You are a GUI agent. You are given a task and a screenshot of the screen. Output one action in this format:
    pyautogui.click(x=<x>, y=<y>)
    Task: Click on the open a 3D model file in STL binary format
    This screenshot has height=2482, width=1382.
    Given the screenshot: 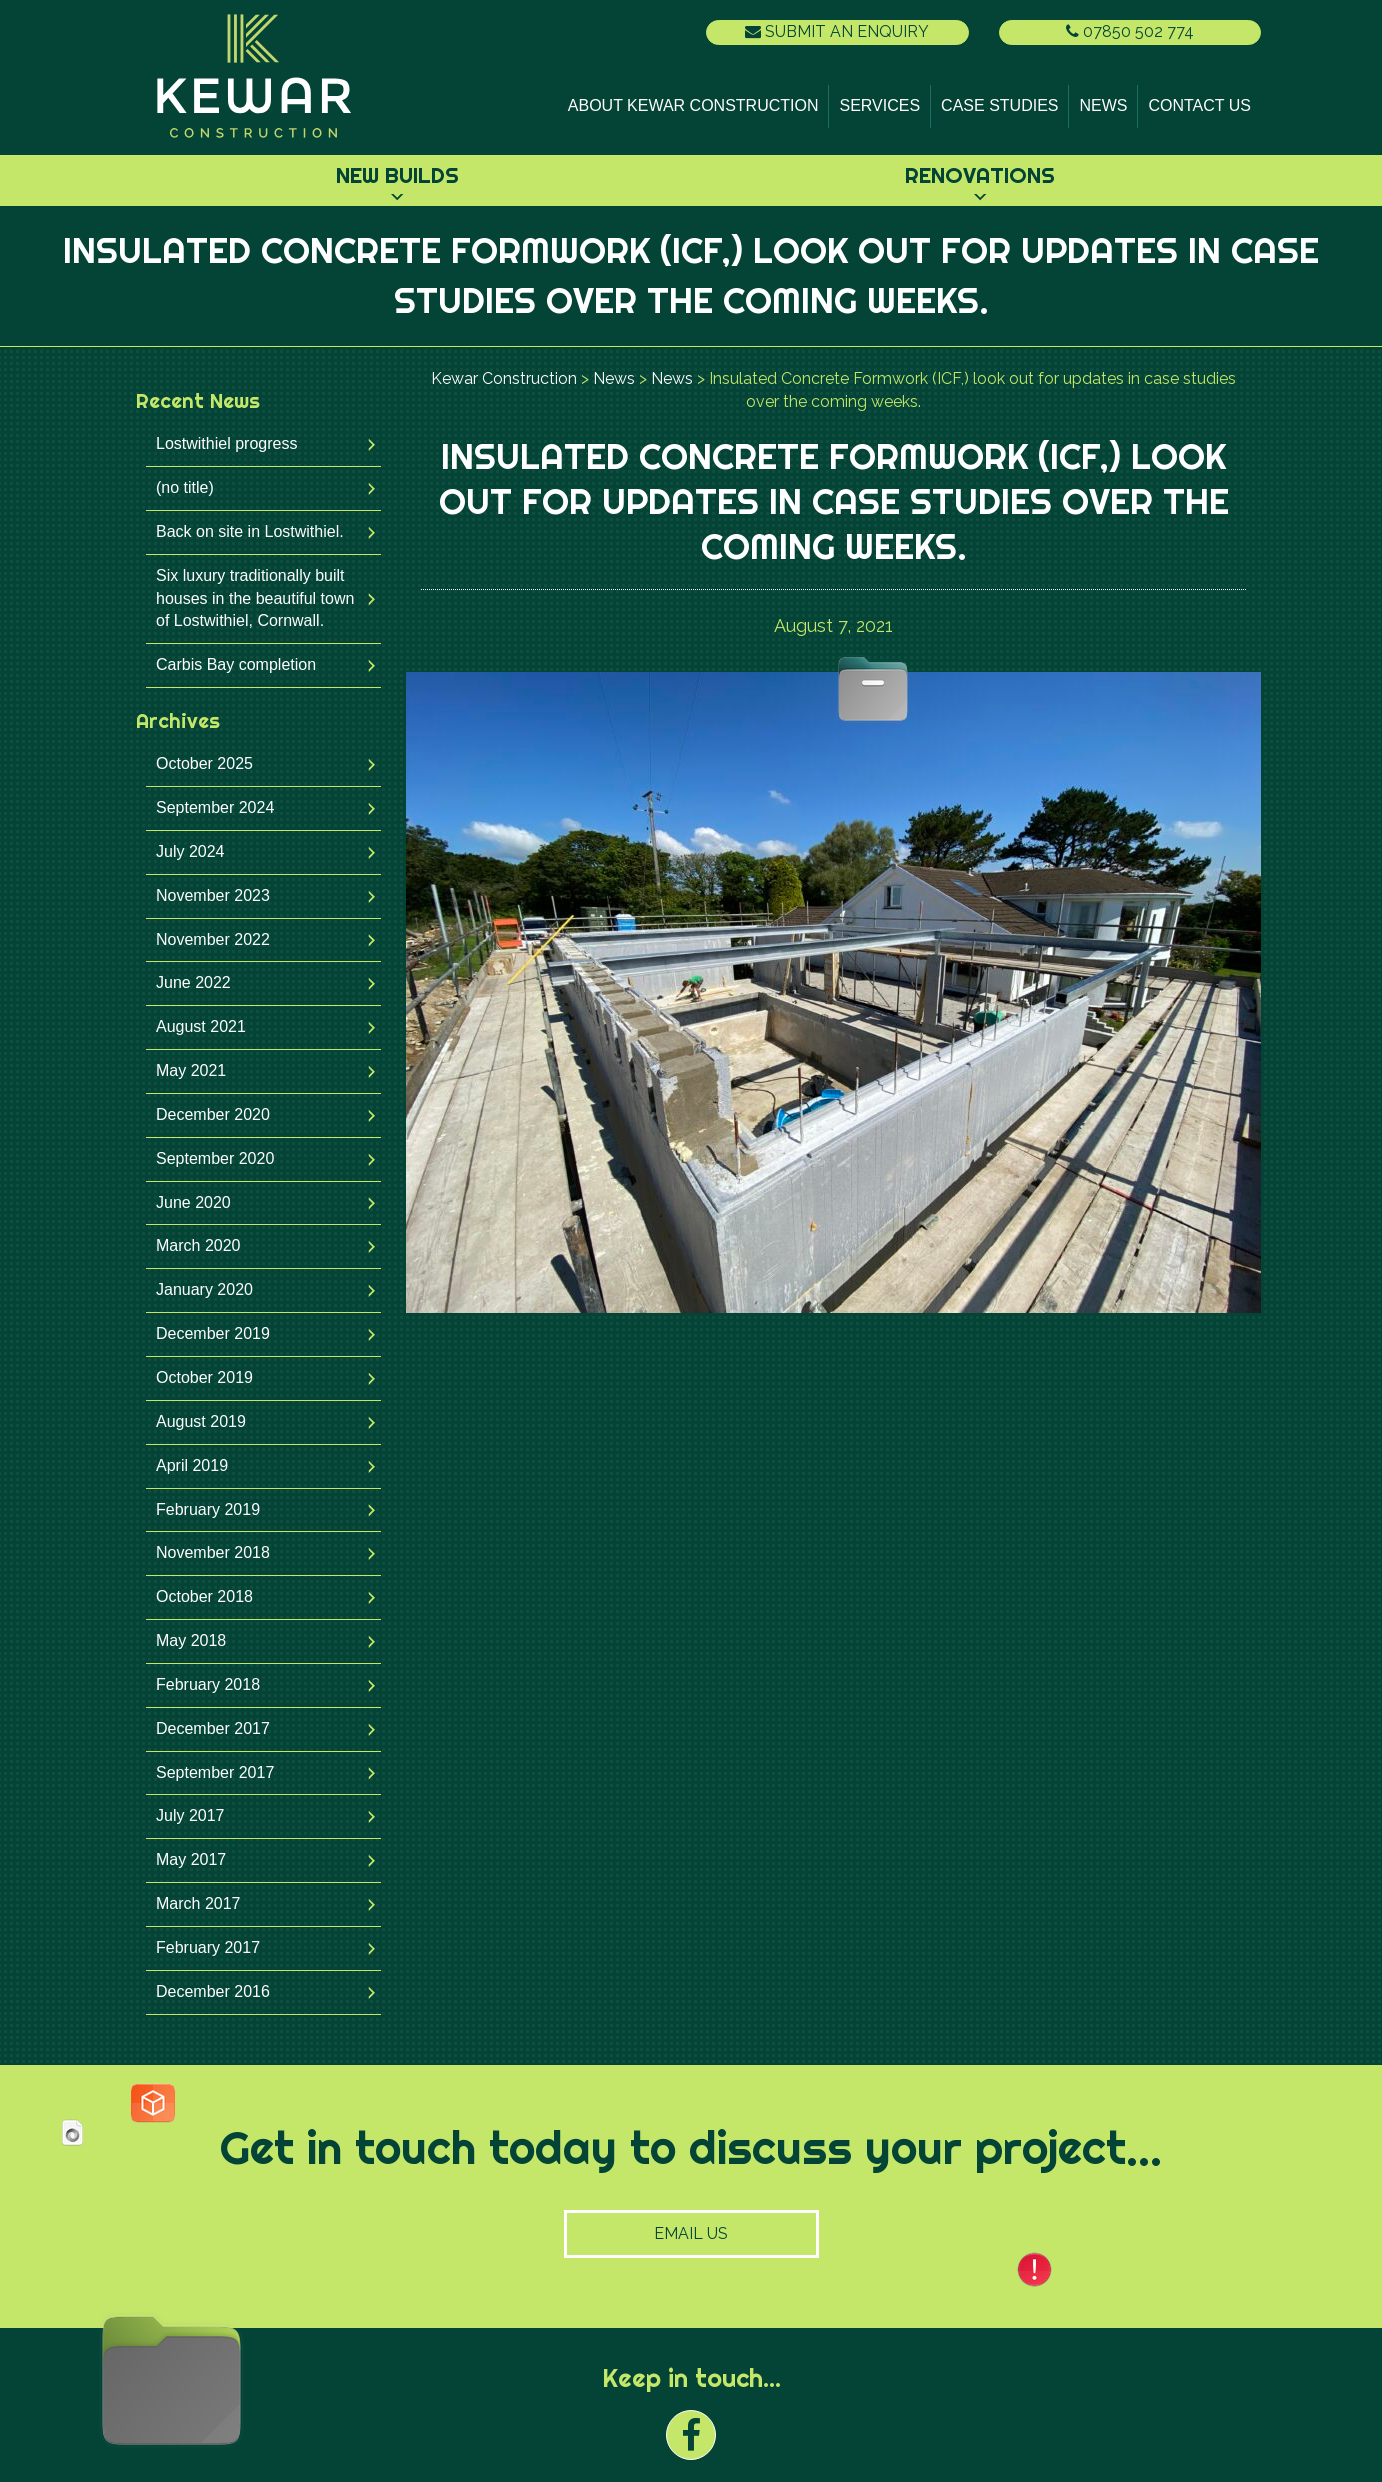 What is the action you would take?
    pyautogui.click(x=153, y=2102)
    